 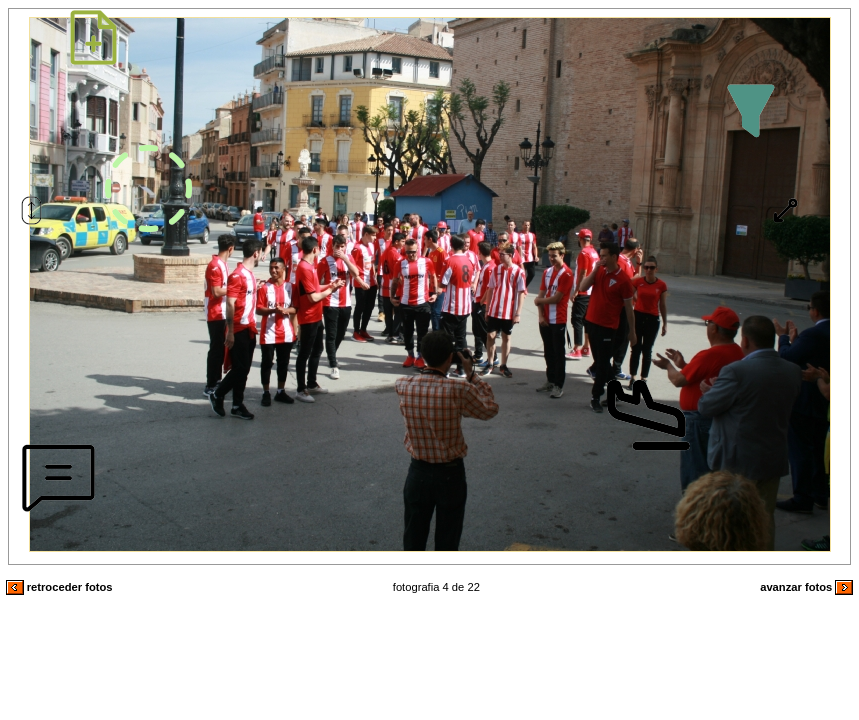 What do you see at coordinates (93, 37) in the screenshot?
I see `create a new file` at bounding box center [93, 37].